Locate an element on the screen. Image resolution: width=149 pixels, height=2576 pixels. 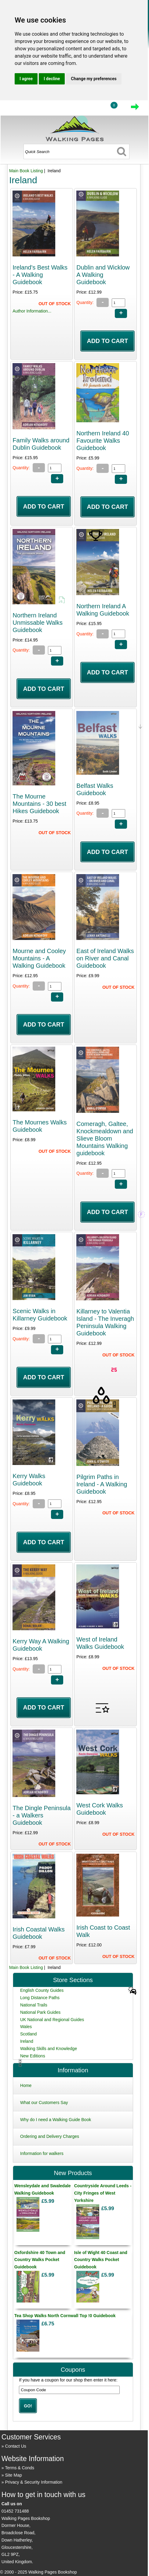
view achievements or awards is located at coordinates (96, 535).